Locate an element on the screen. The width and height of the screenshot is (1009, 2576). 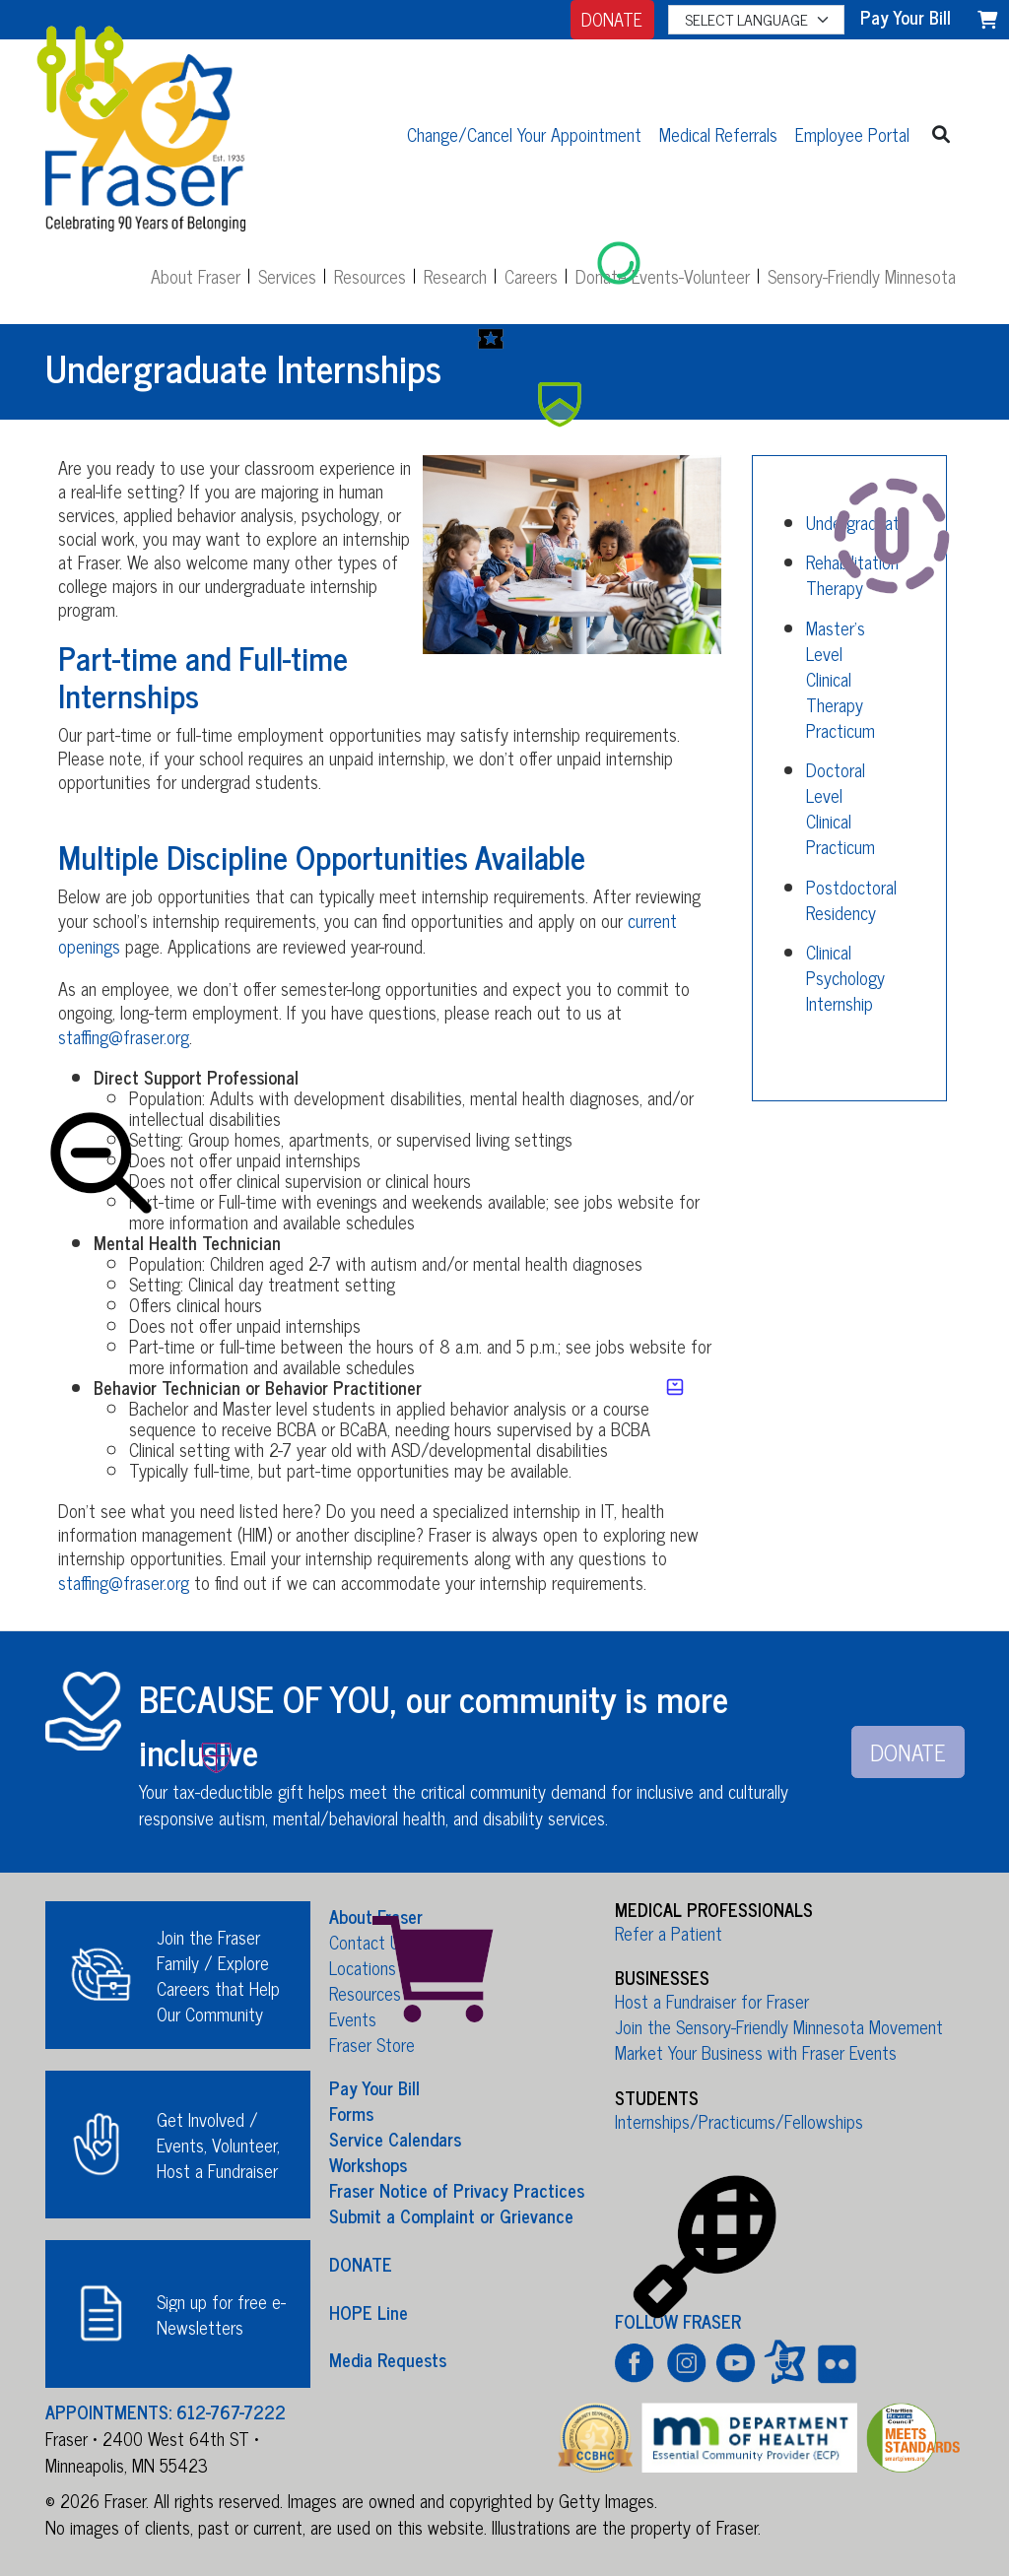
access security or protection settings is located at coordinates (560, 402).